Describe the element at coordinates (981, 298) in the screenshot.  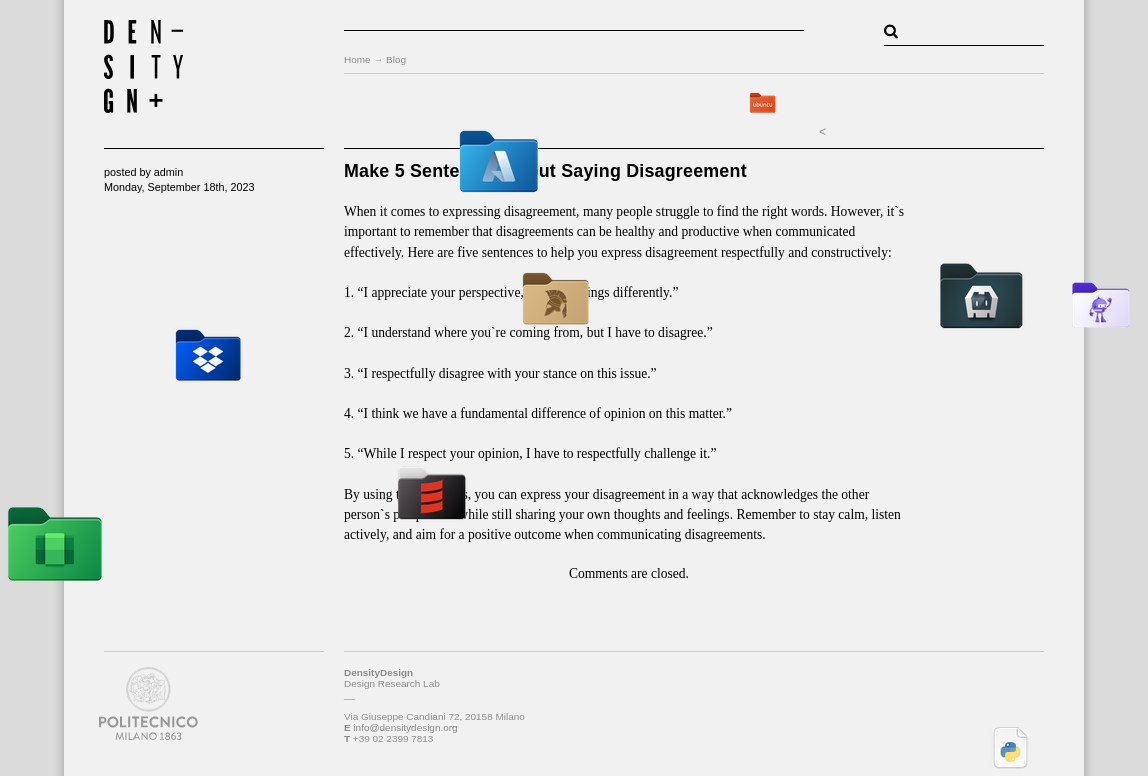
I see `open cordova project folder` at that location.